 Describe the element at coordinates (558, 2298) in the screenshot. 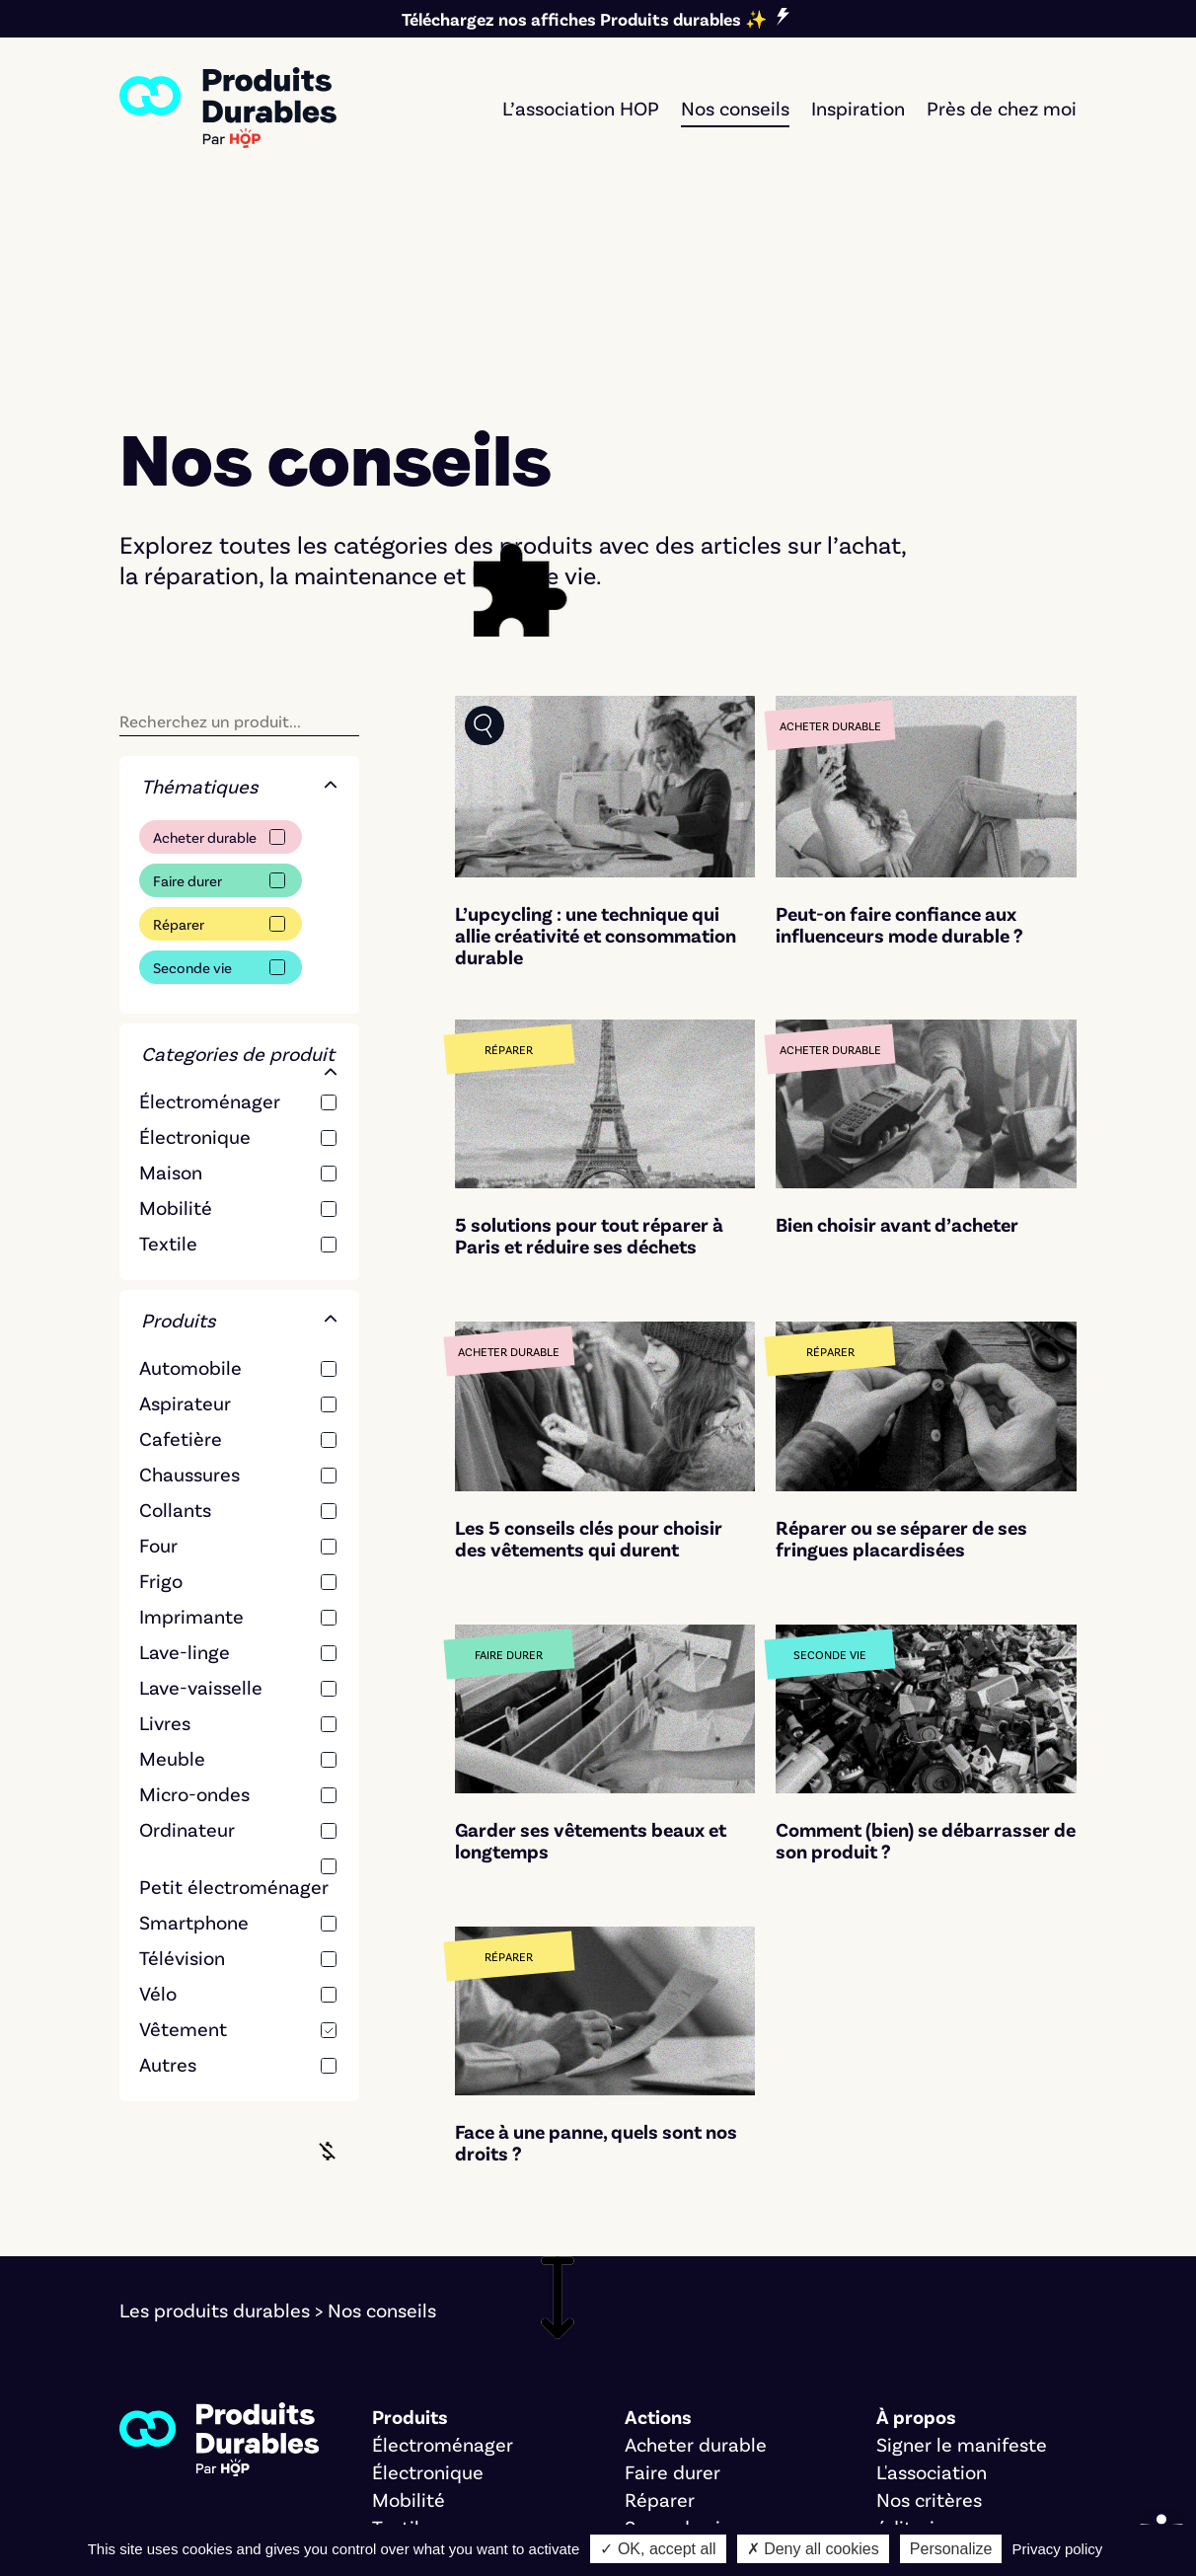

I see `download to bottom or end of list` at that location.